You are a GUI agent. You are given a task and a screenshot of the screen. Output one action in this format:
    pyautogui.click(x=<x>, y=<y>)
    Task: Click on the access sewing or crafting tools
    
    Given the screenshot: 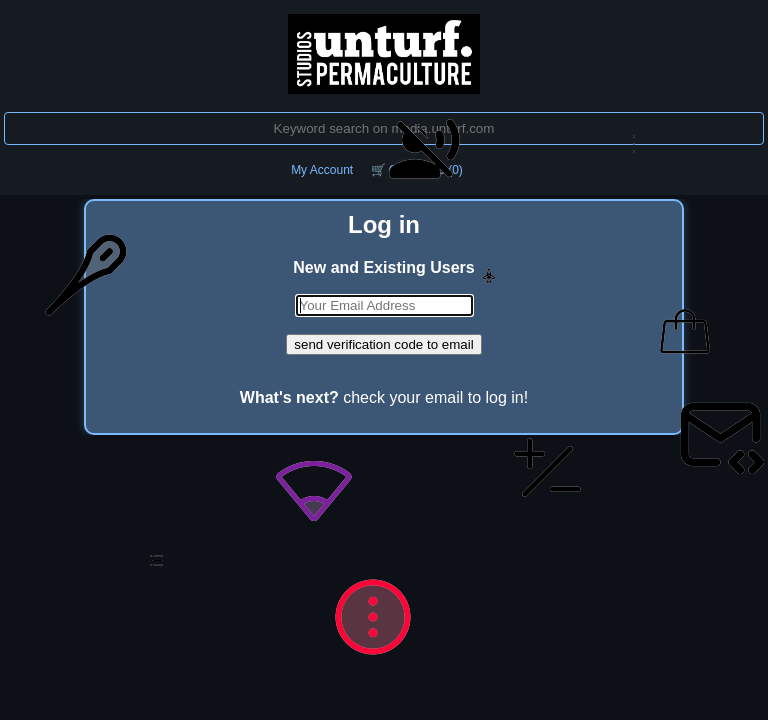 What is the action you would take?
    pyautogui.click(x=86, y=275)
    